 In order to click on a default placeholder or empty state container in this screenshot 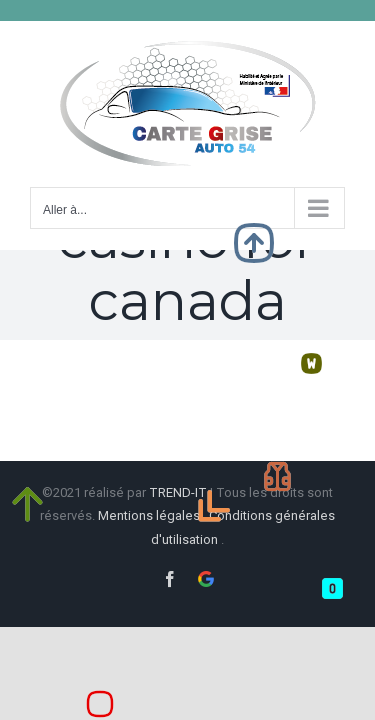, I will do `click(100, 704)`.